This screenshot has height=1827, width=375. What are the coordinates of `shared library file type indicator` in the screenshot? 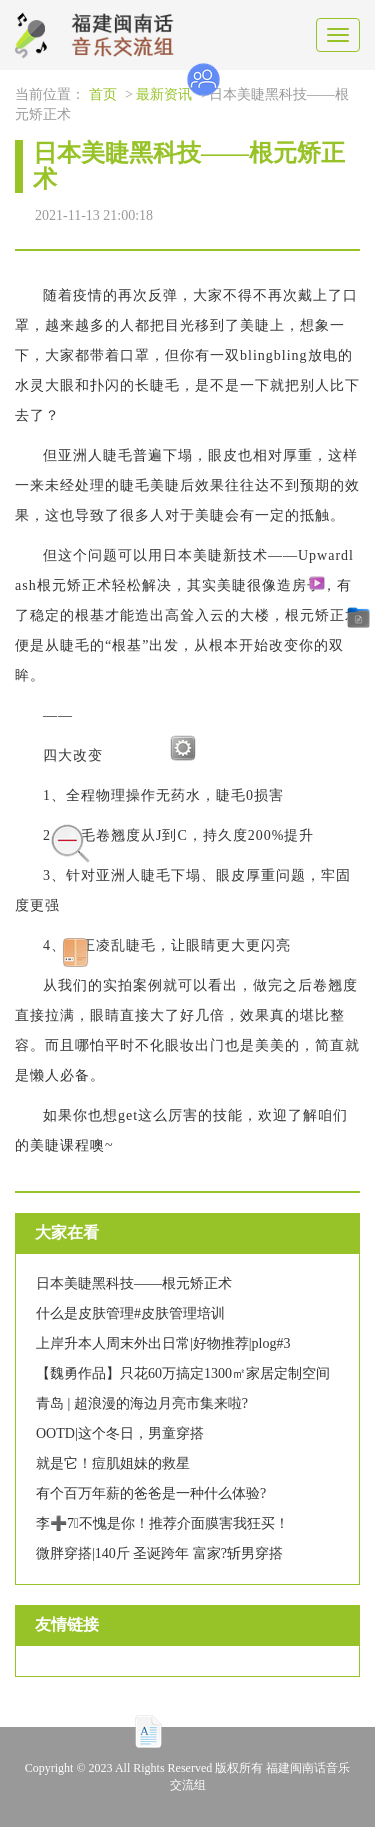 It's located at (183, 748).